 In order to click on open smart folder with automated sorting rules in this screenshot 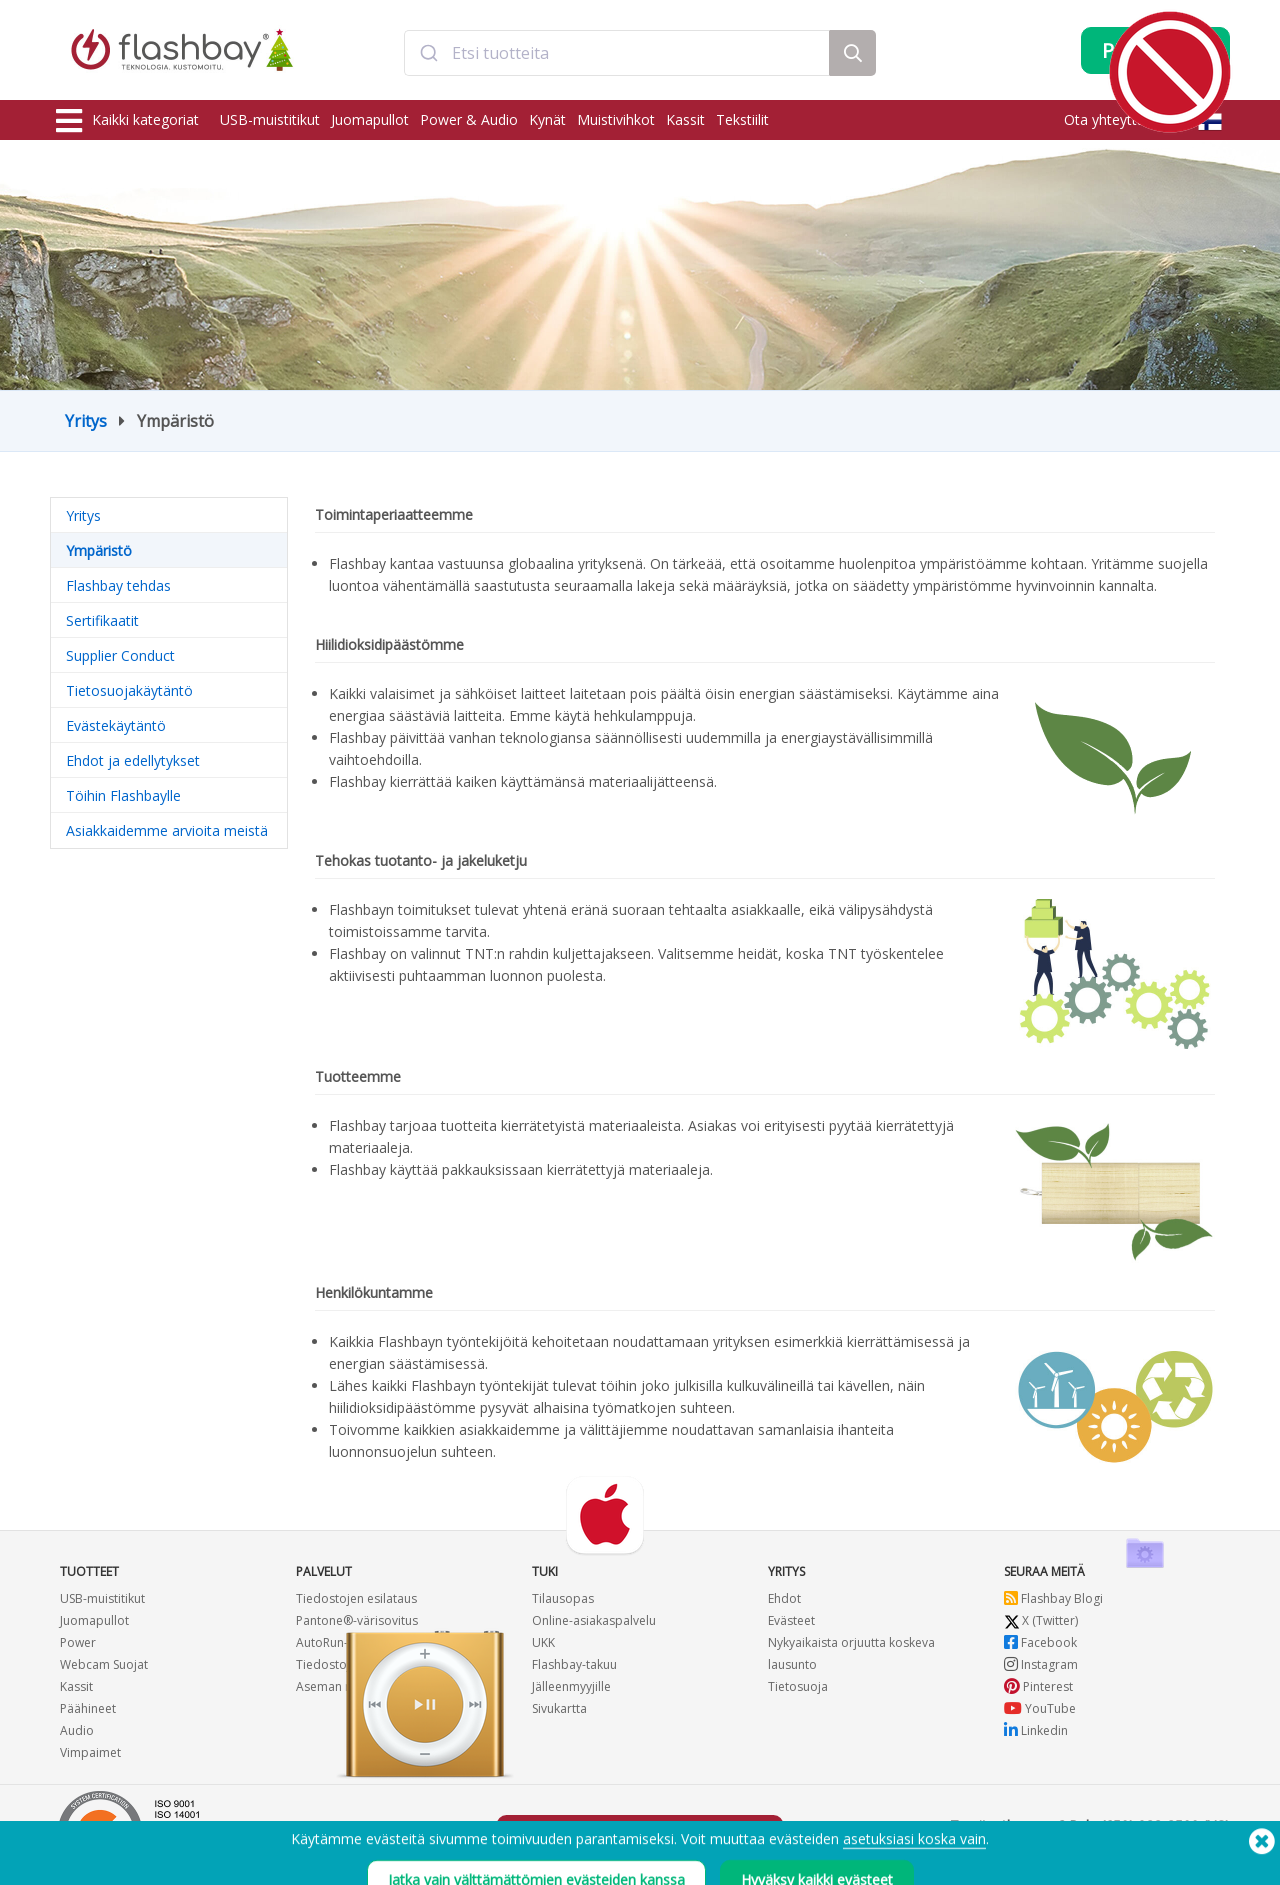, I will do `click(1145, 1553)`.